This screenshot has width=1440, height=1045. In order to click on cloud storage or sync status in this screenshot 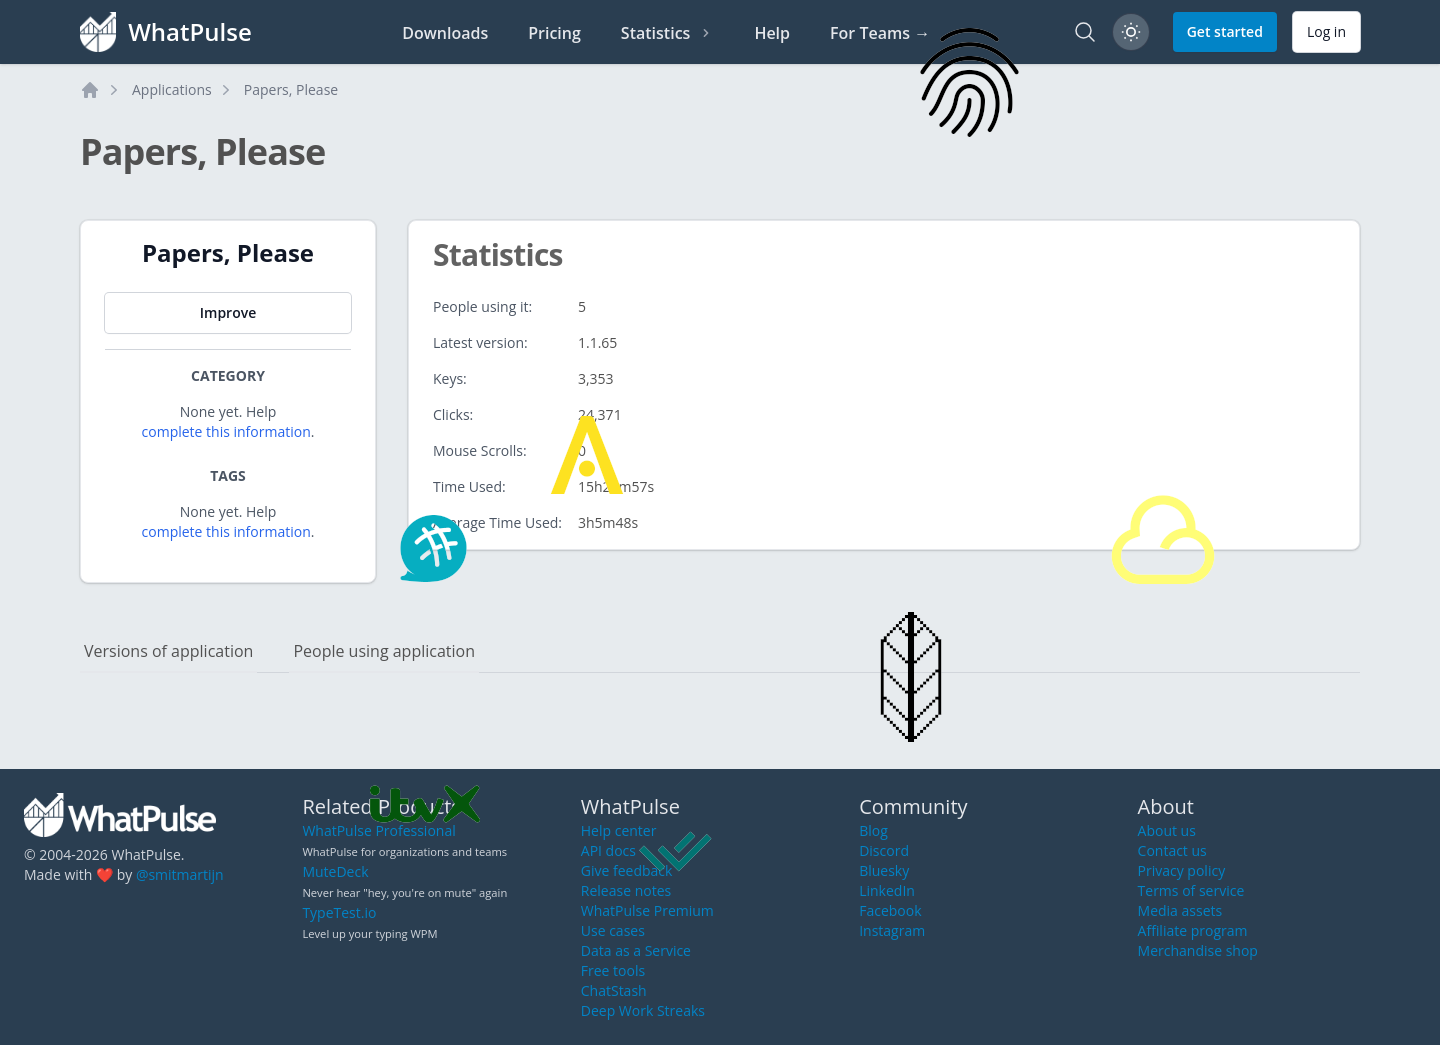, I will do `click(1163, 542)`.